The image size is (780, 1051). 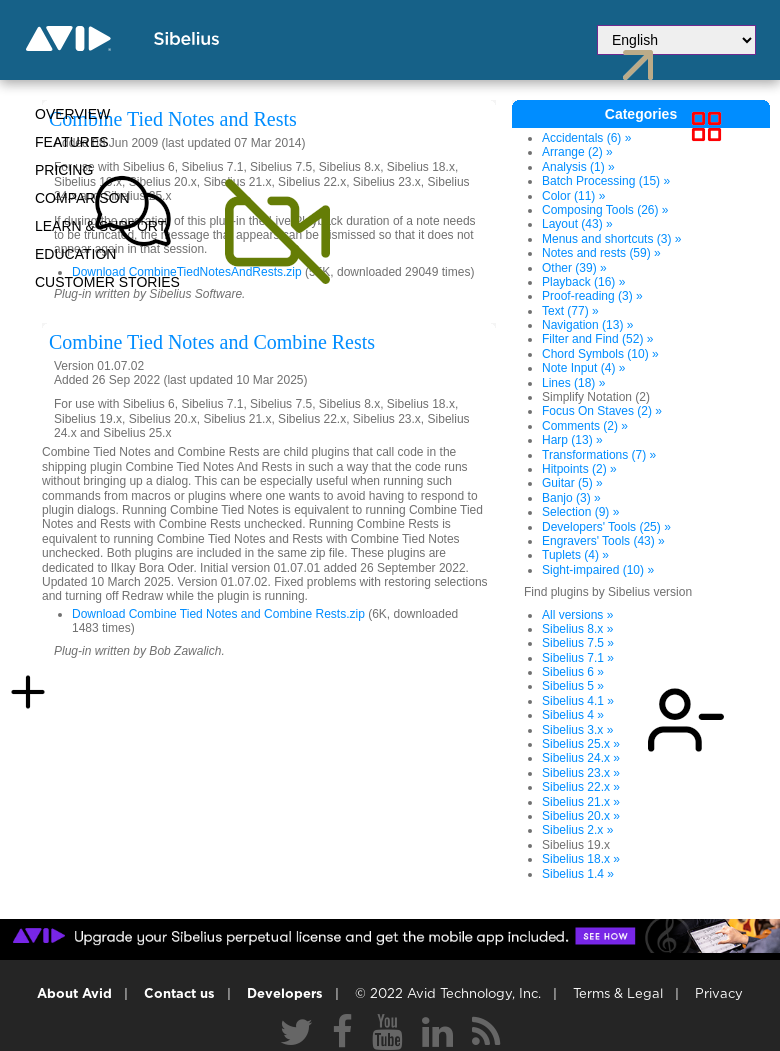 What do you see at coordinates (706, 126) in the screenshot?
I see `view items in grid layout` at bounding box center [706, 126].